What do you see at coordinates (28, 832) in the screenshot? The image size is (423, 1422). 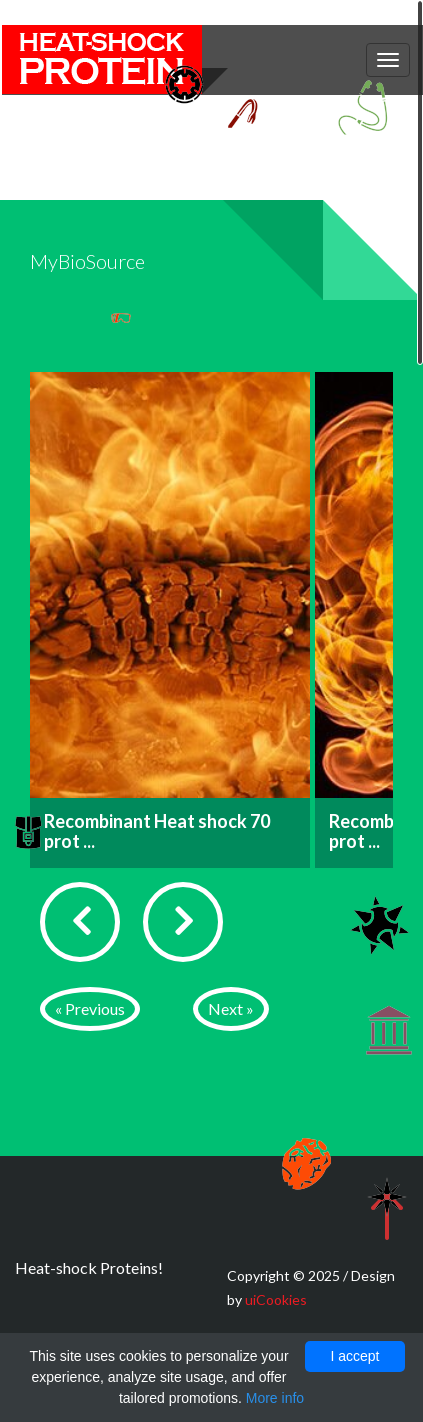 I see `open inventory or backpack` at bounding box center [28, 832].